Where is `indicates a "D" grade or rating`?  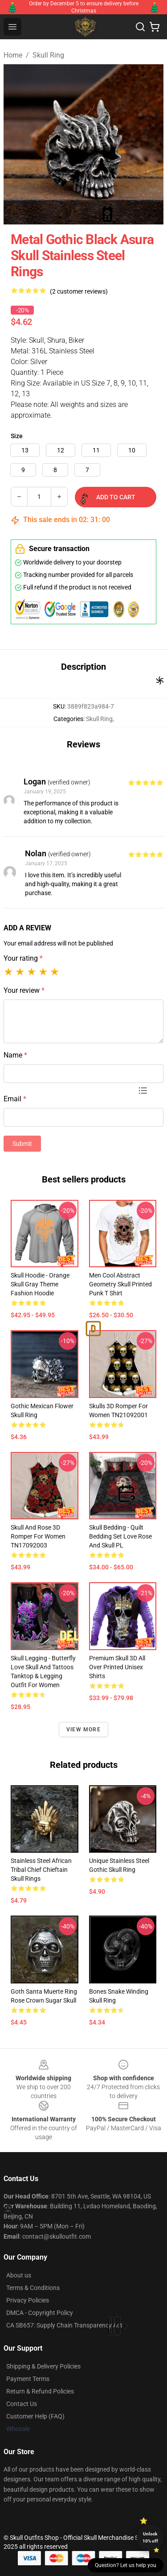 indicates a "D" grade or rating is located at coordinates (93, 1328).